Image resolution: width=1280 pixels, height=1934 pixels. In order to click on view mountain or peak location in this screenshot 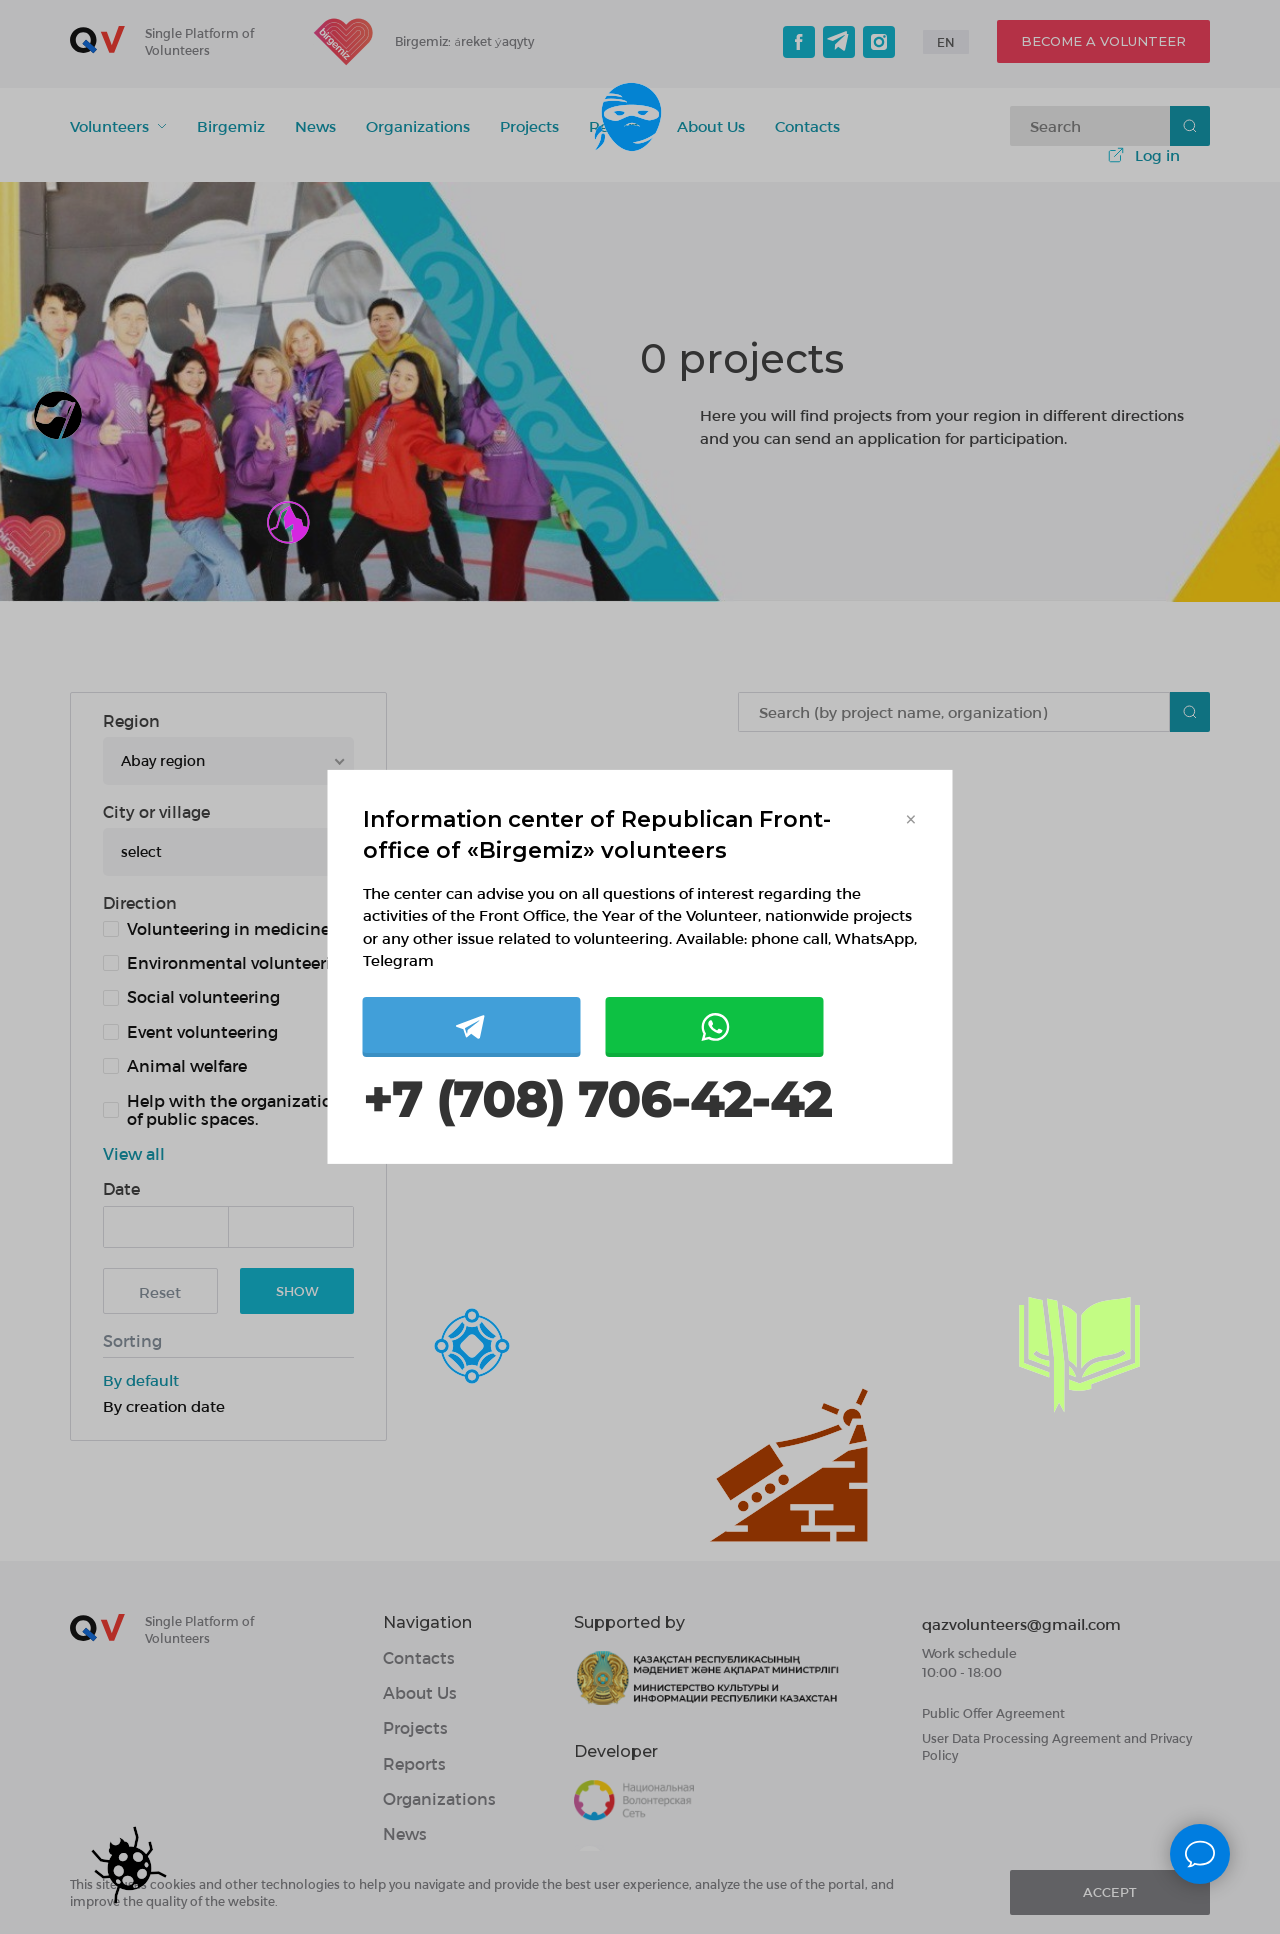, I will do `click(288, 522)`.